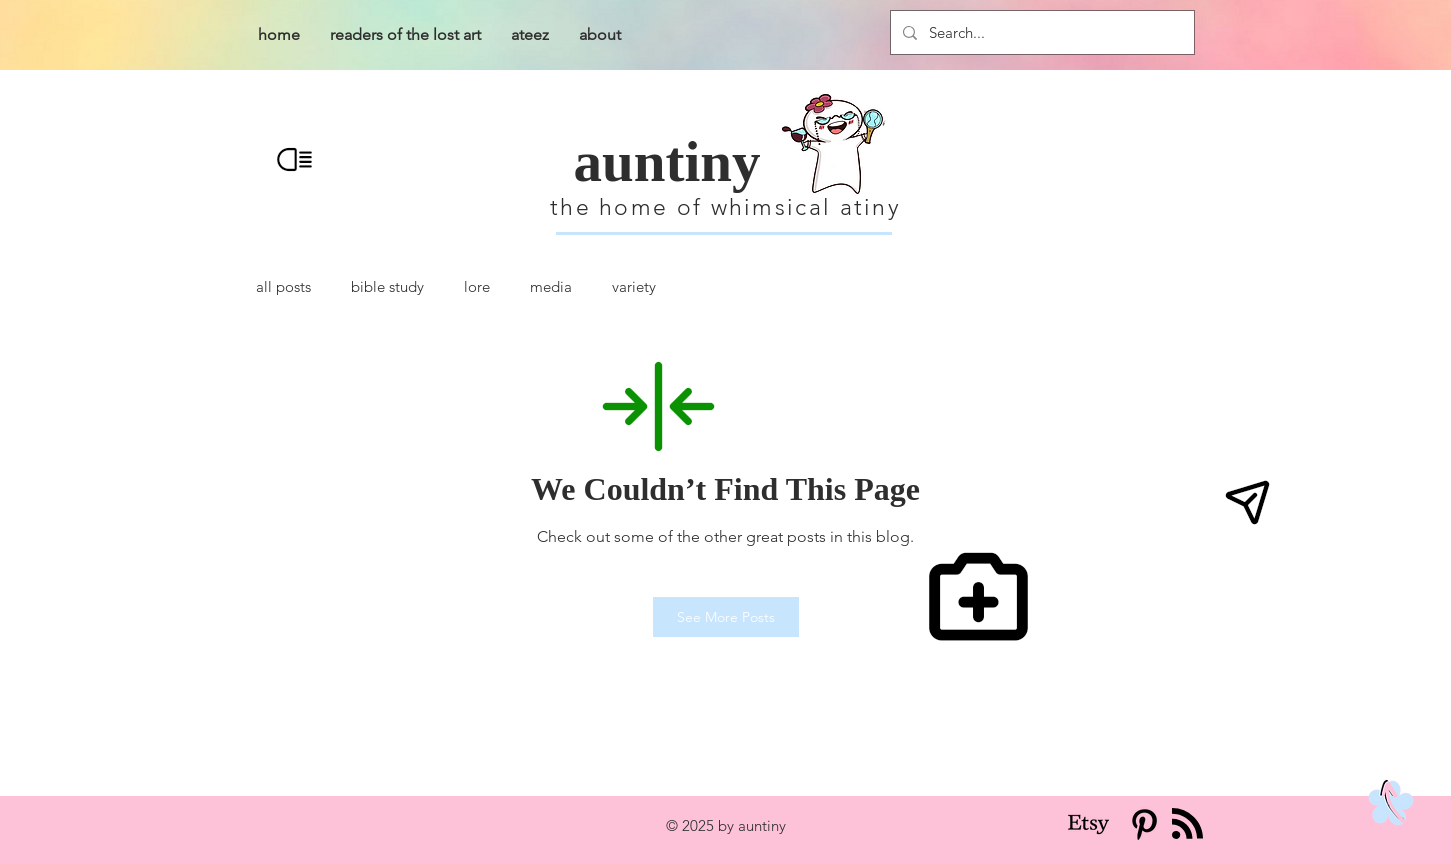 The width and height of the screenshot is (1451, 864). Describe the element at coordinates (294, 159) in the screenshot. I see `toggle vehicle headlights on/off` at that location.